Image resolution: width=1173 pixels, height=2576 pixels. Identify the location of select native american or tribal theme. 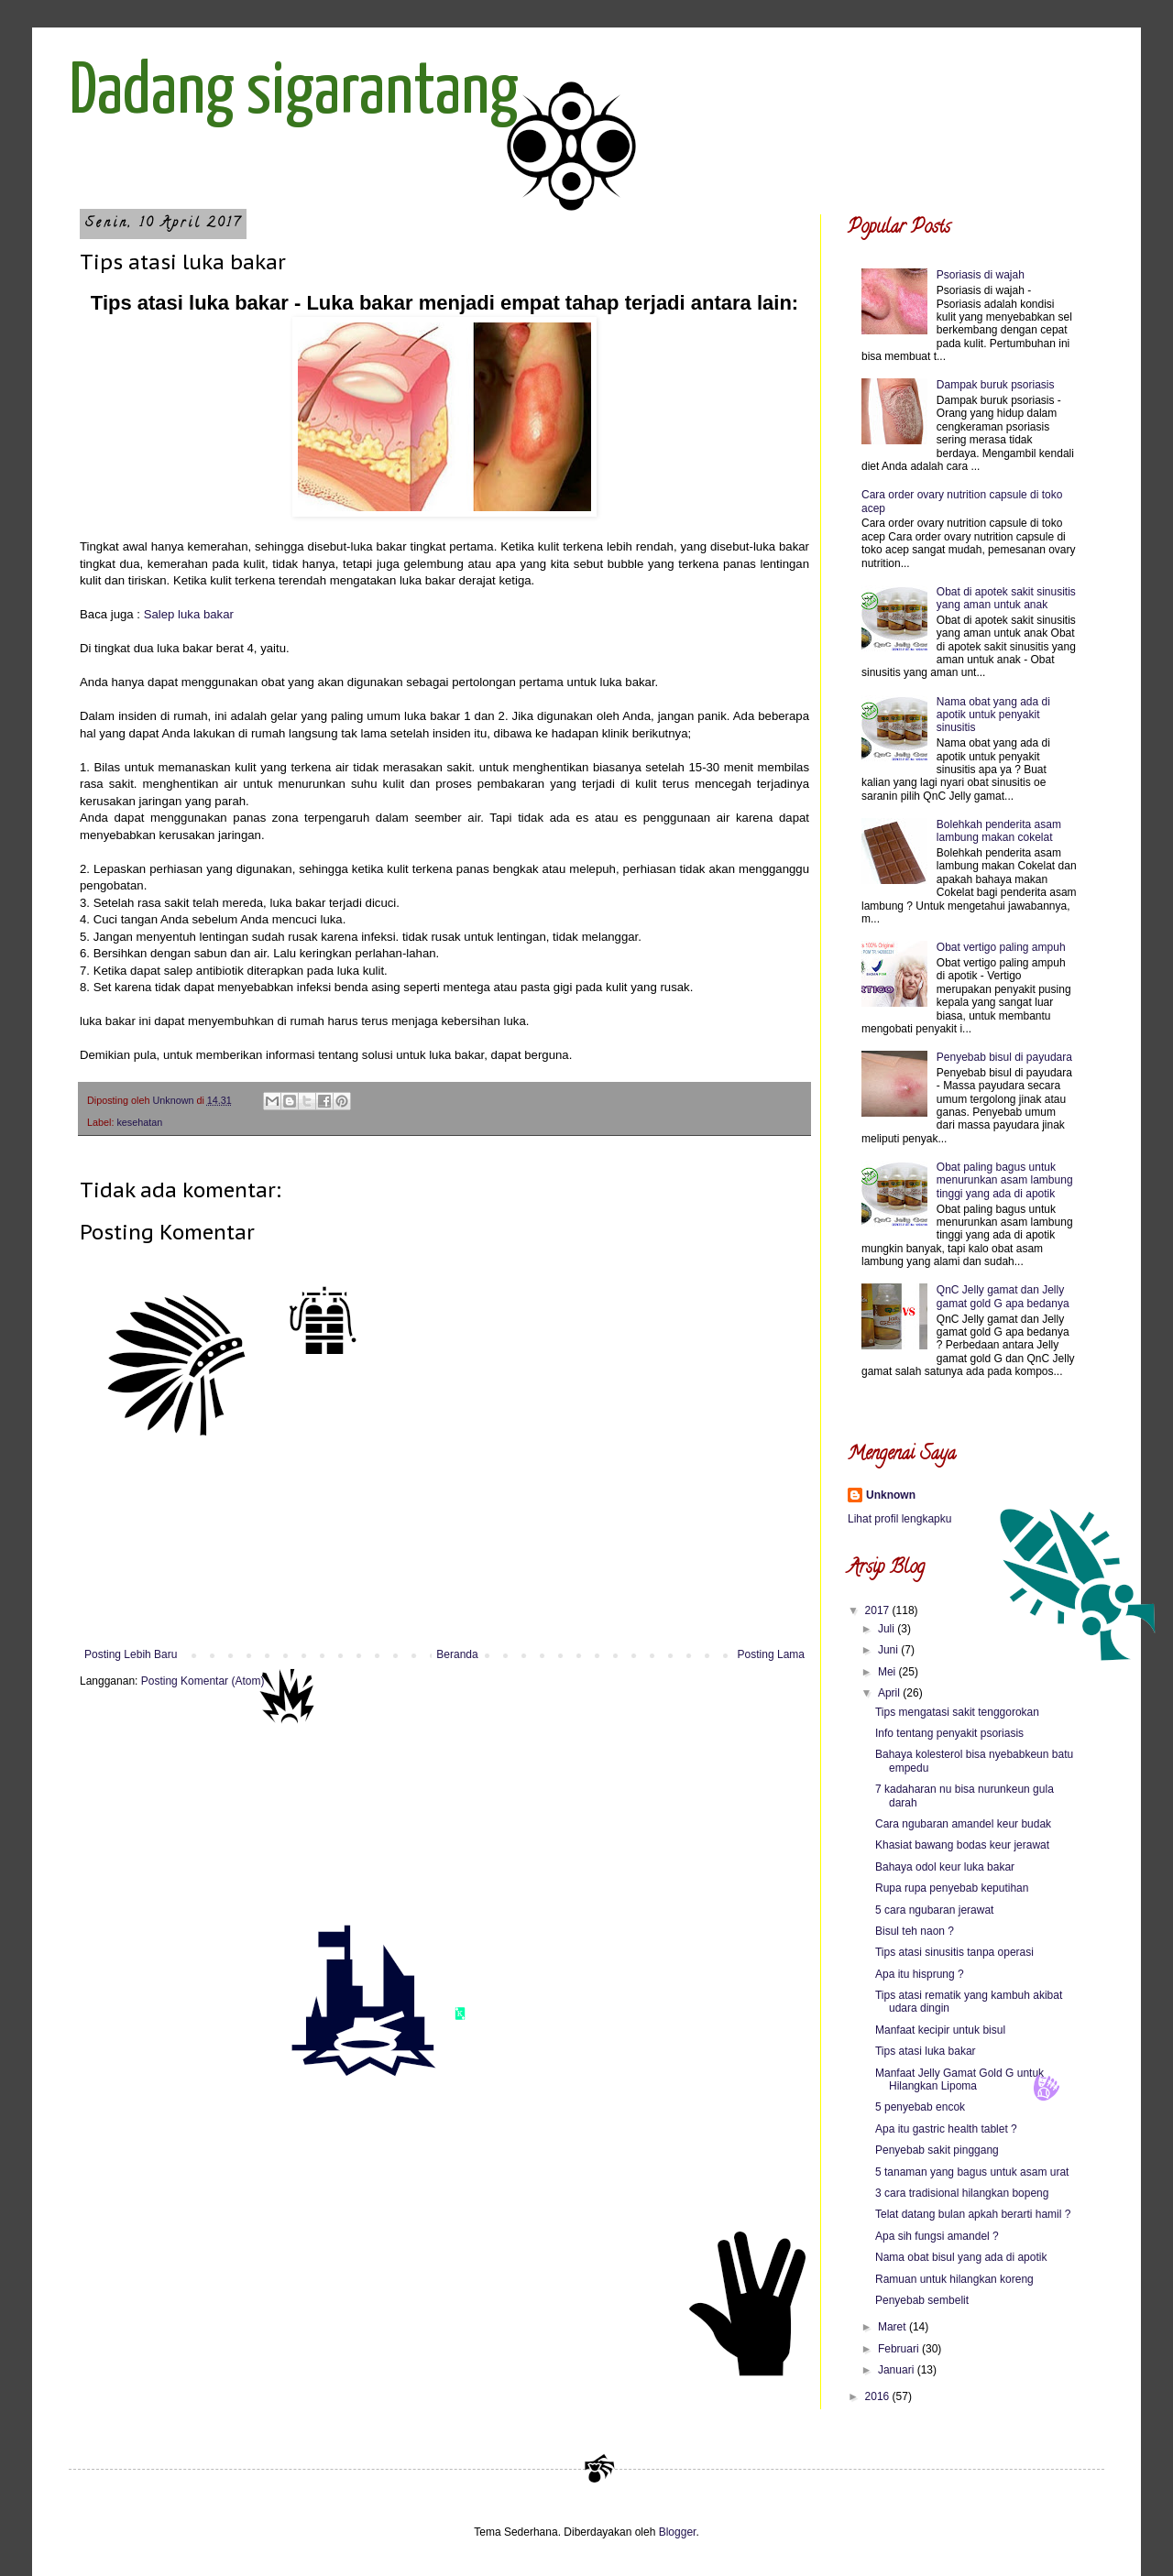
(176, 1365).